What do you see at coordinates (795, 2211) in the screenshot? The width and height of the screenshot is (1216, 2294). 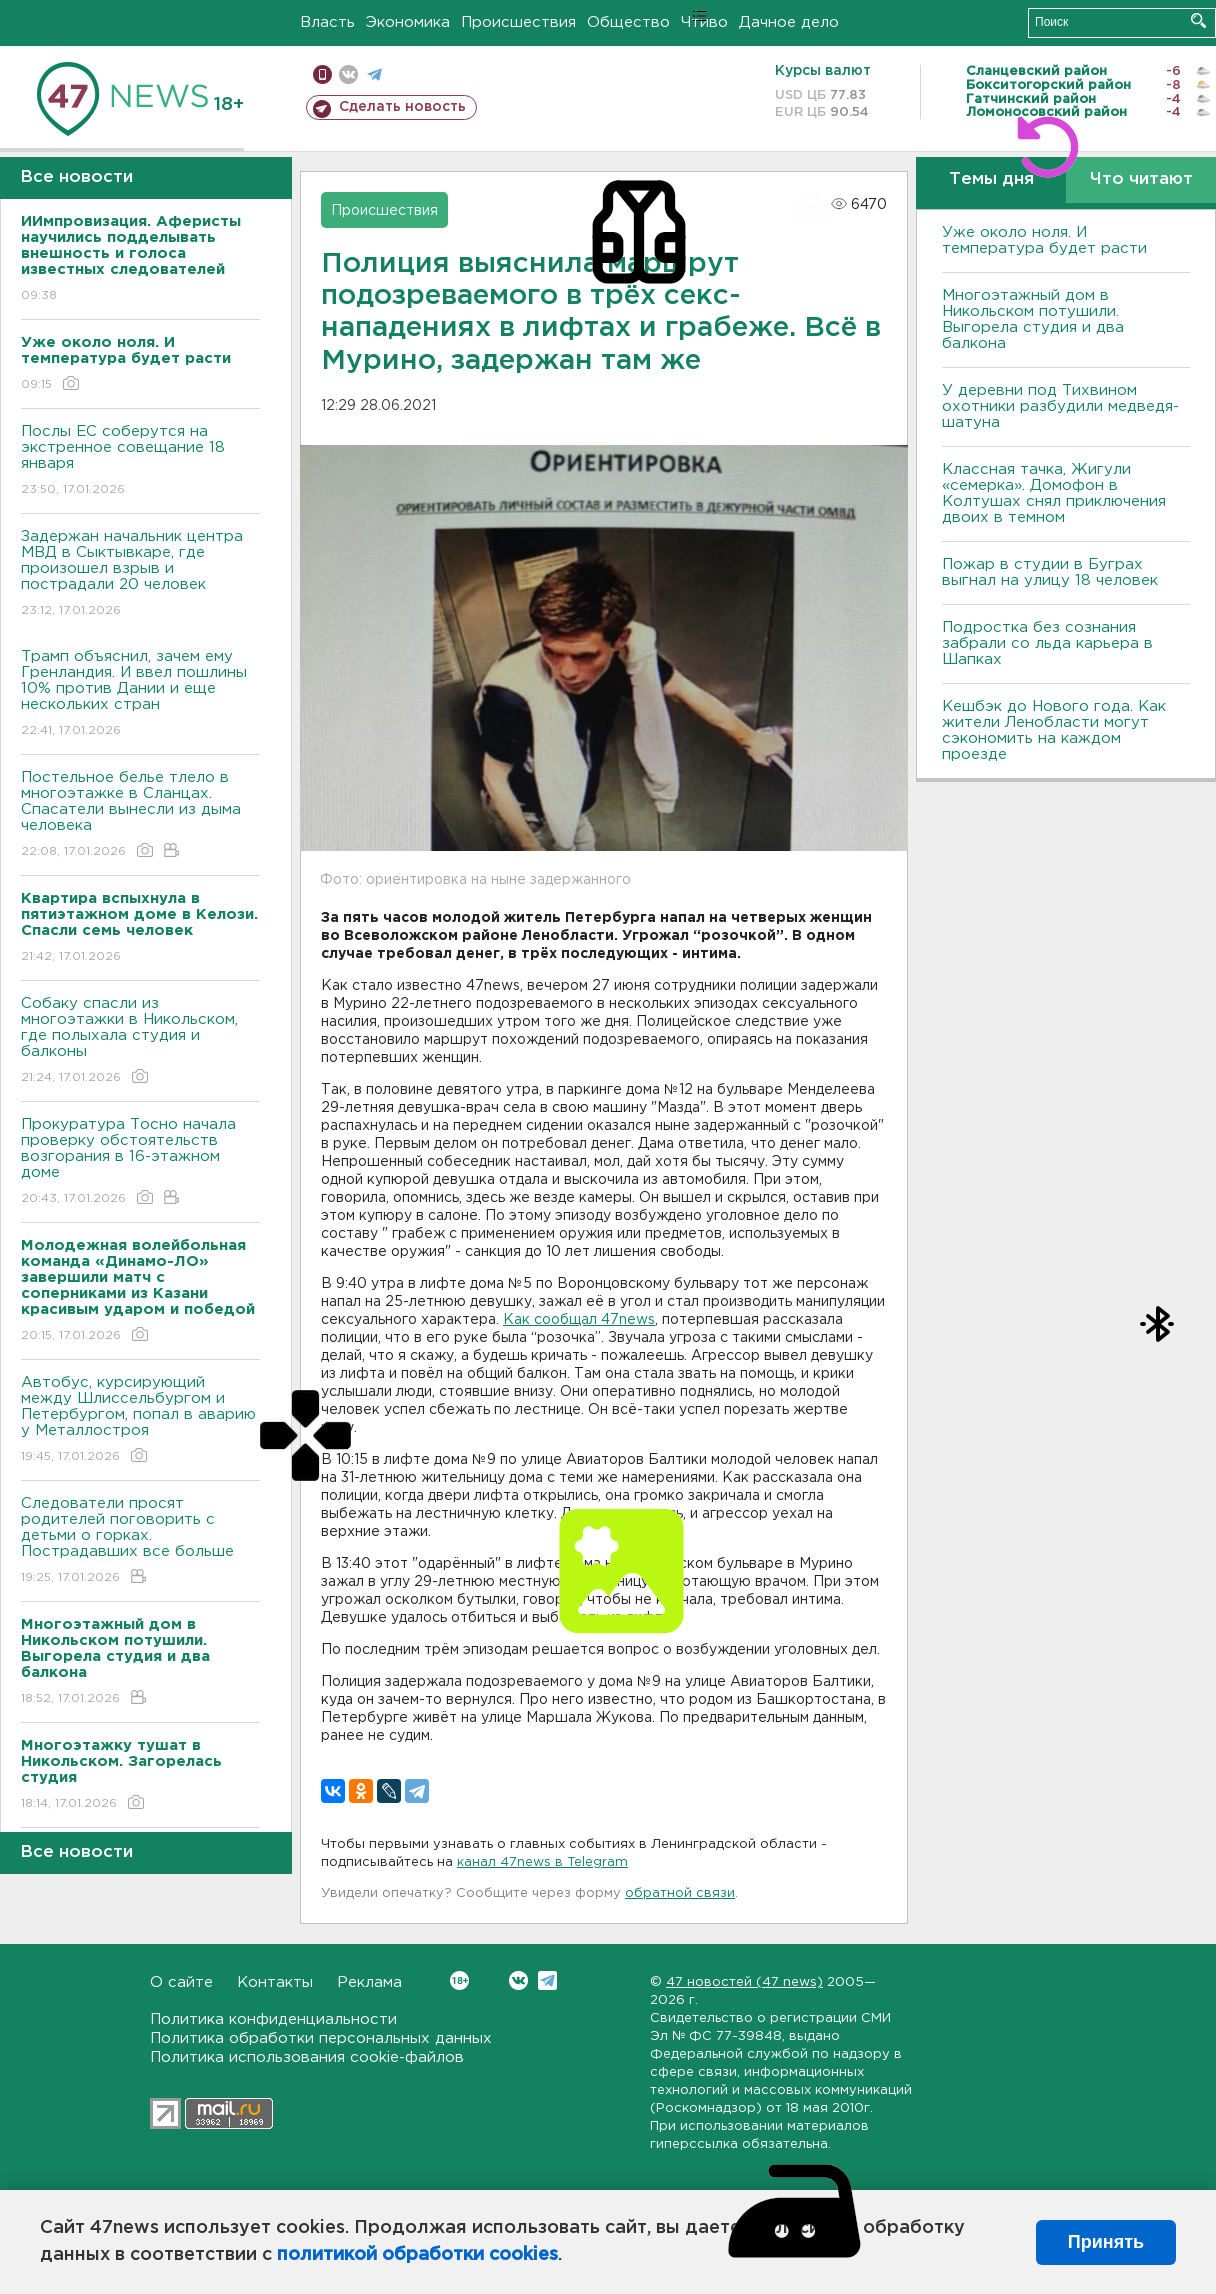 I see `select ironing or fabric care settings` at bounding box center [795, 2211].